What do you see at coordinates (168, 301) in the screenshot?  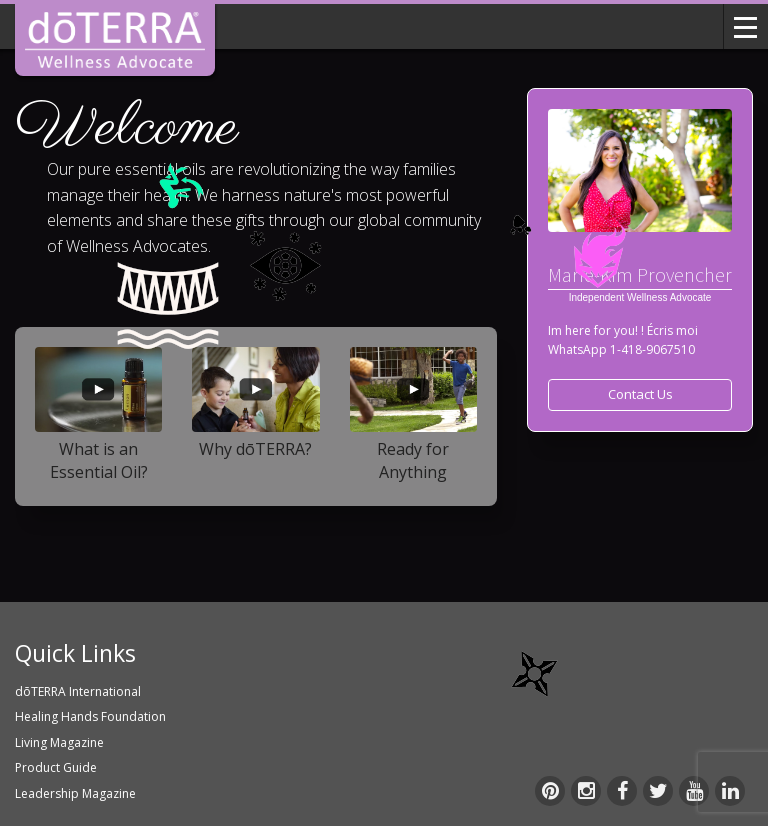 I see `rope bridge obstacle or crossing point in a game` at bounding box center [168, 301].